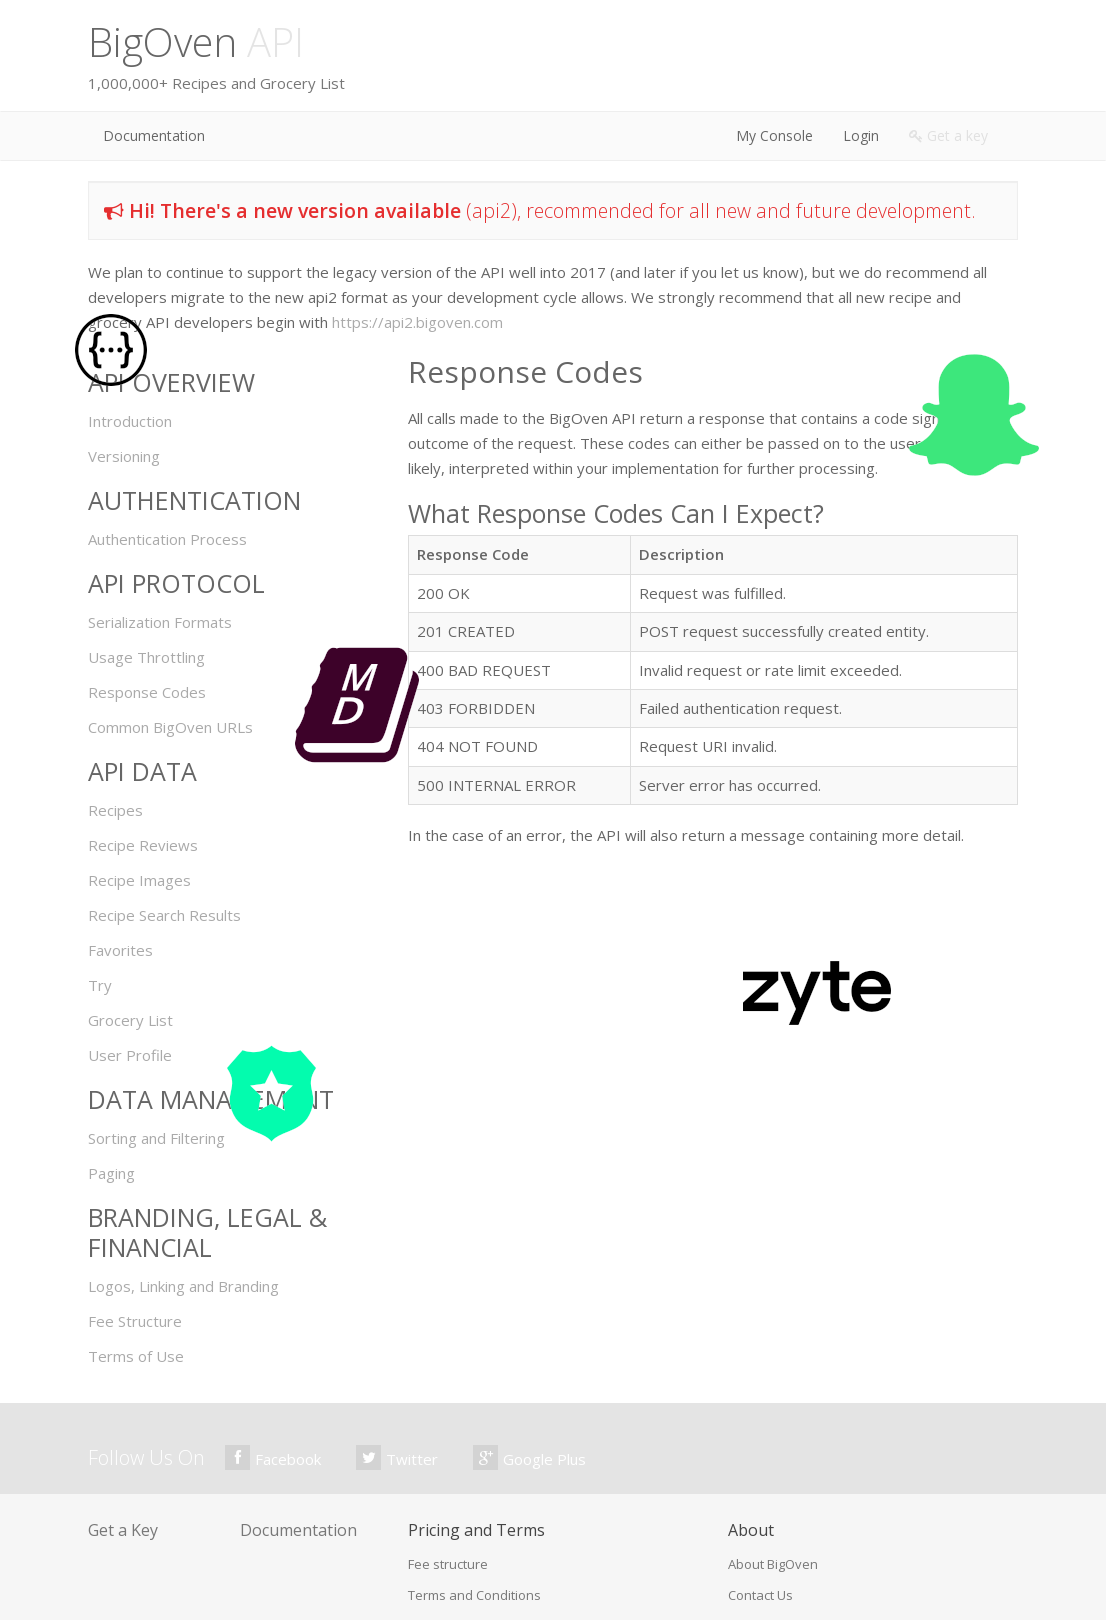 Image resolution: width=1106 pixels, height=1620 pixels. Describe the element at coordinates (357, 705) in the screenshot. I see `mdbook documentation tool logo` at that location.